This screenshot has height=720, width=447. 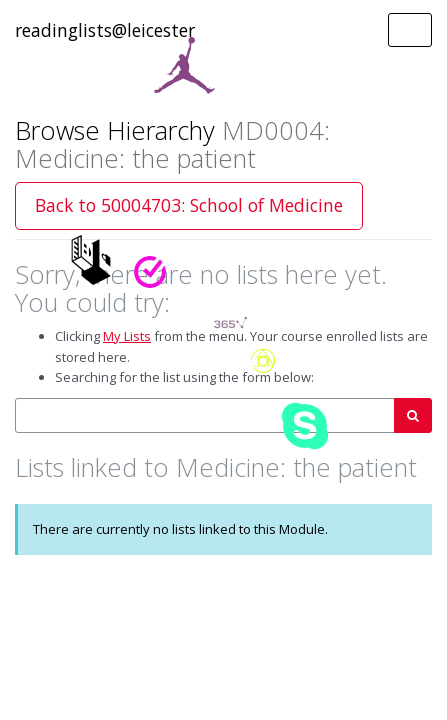 What do you see at coordinates (91, 260) in the screenshot?
I see `tails operating system logo` at bounding box center [91, 260].